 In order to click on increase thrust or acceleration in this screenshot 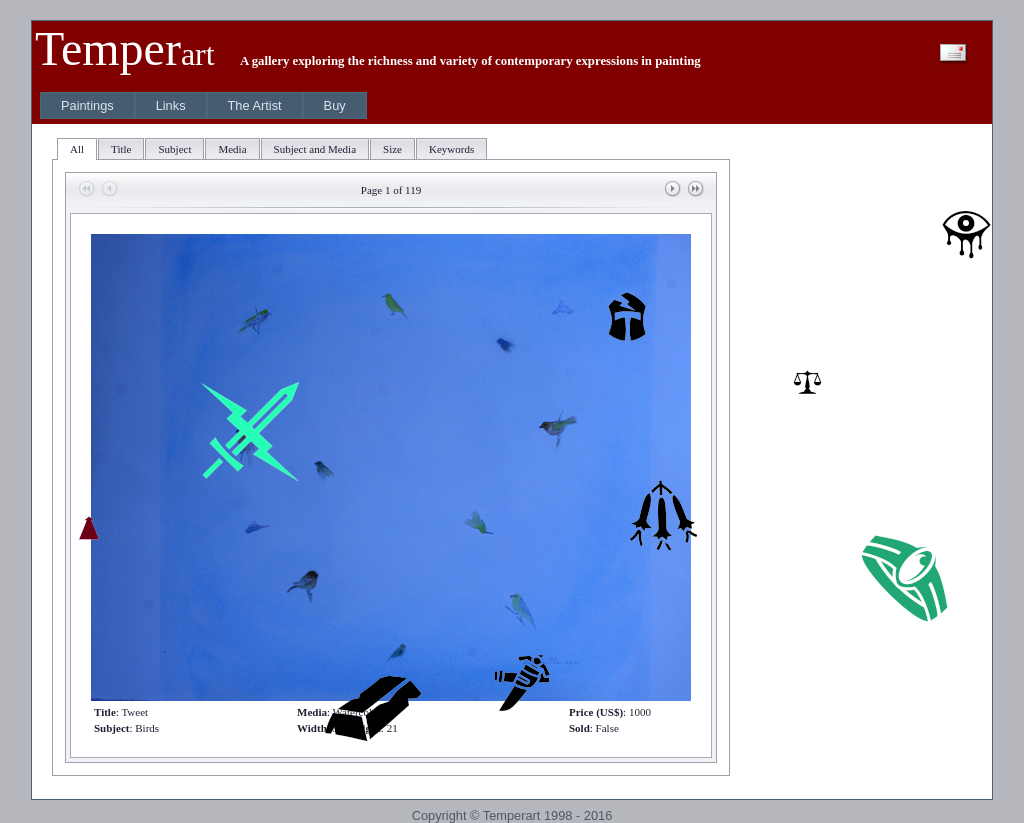, I will do `click(89, 528)`.